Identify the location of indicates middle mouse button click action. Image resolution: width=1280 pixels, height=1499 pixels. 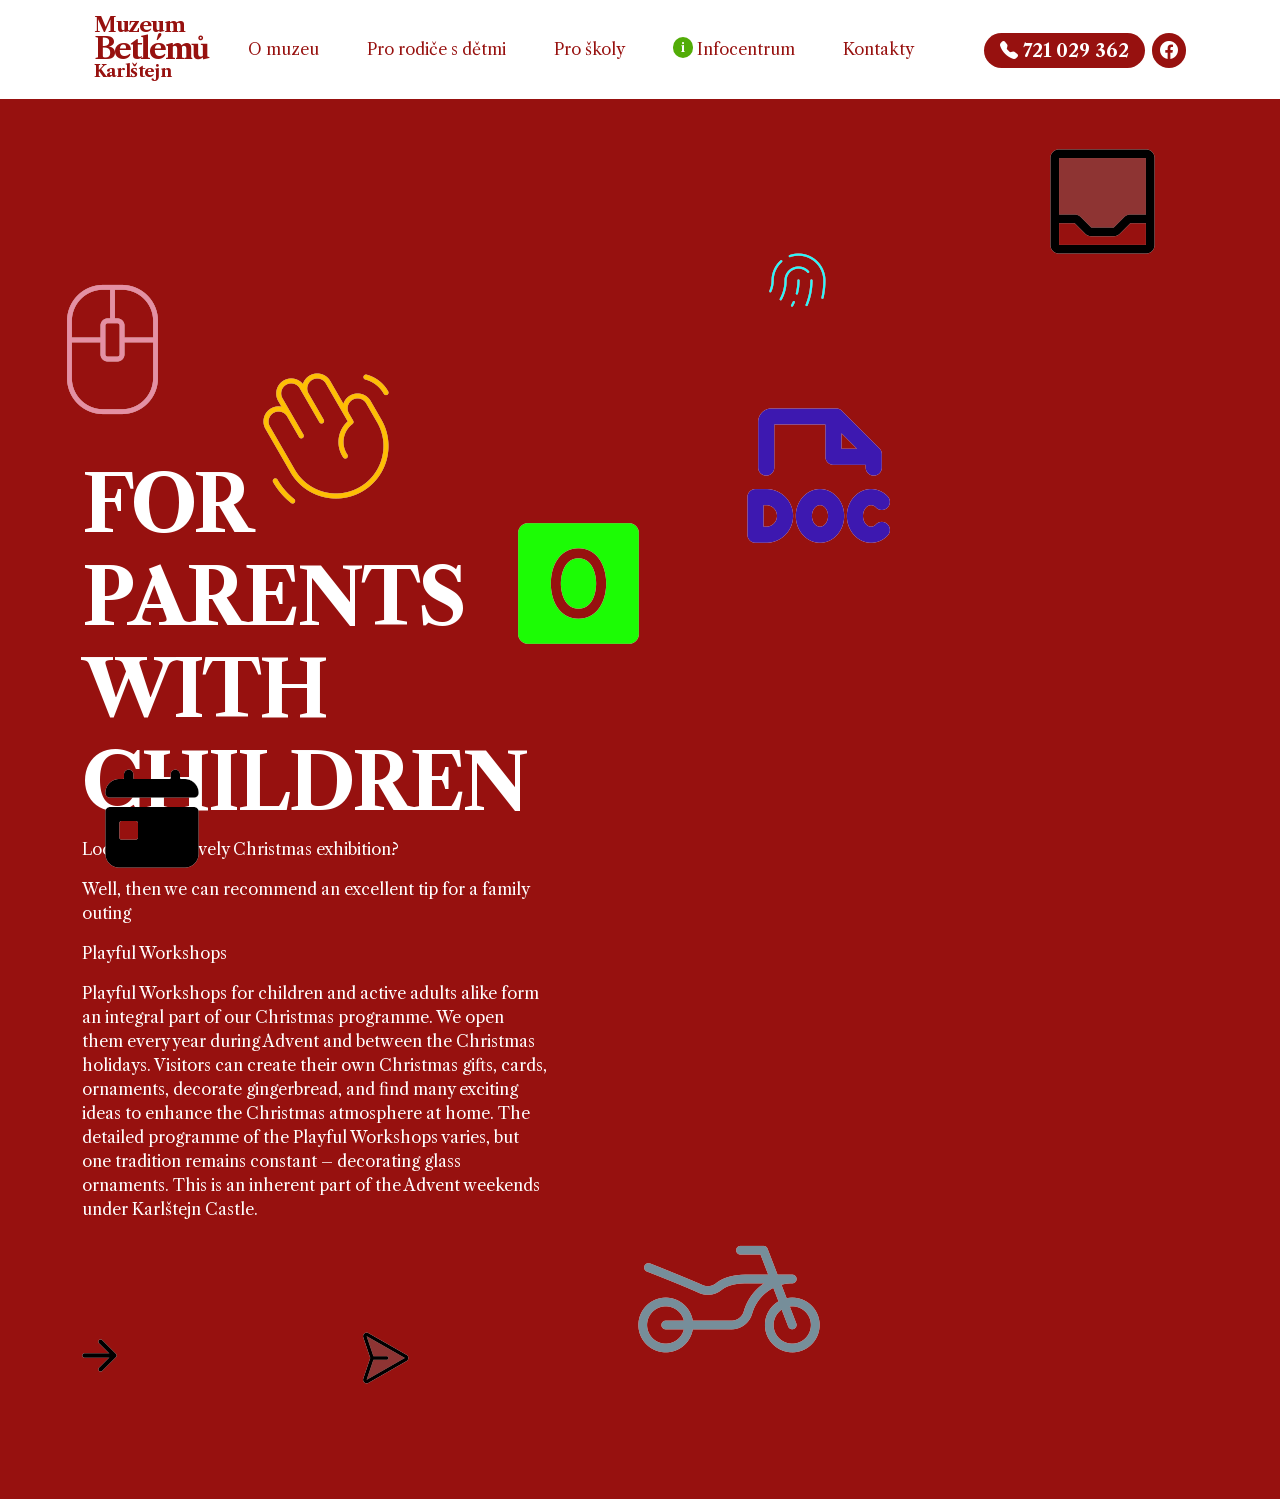
(112, 349).